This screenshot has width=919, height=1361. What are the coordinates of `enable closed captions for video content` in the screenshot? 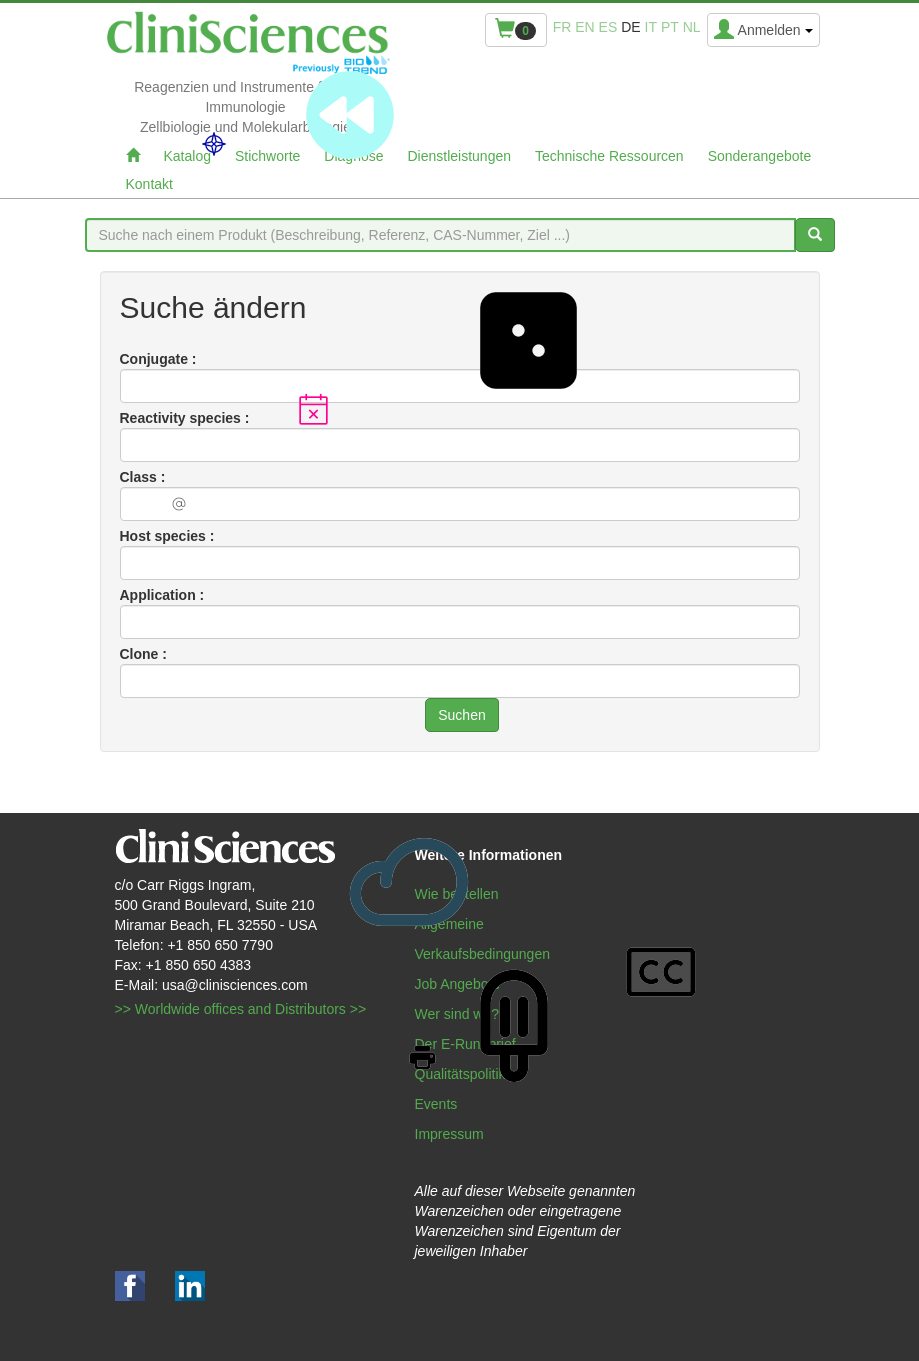 It's located at (661, 972).